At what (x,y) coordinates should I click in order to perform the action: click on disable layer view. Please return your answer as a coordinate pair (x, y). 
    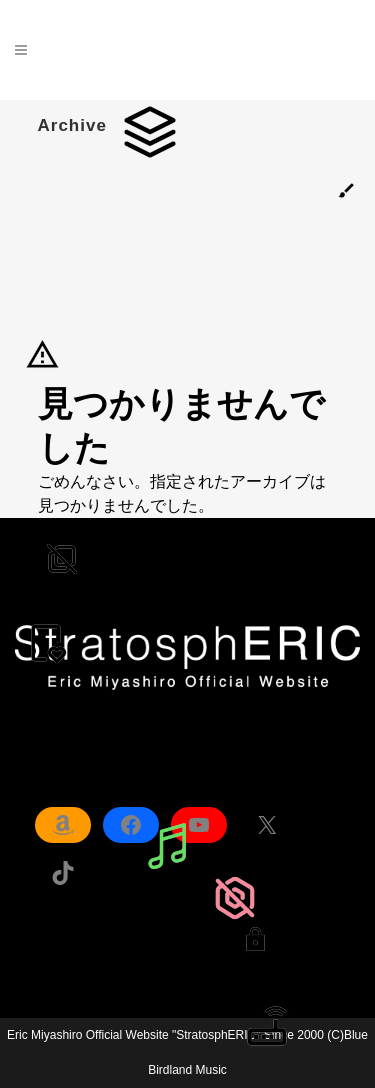
    Looking at the image, I should click on (62, 559).